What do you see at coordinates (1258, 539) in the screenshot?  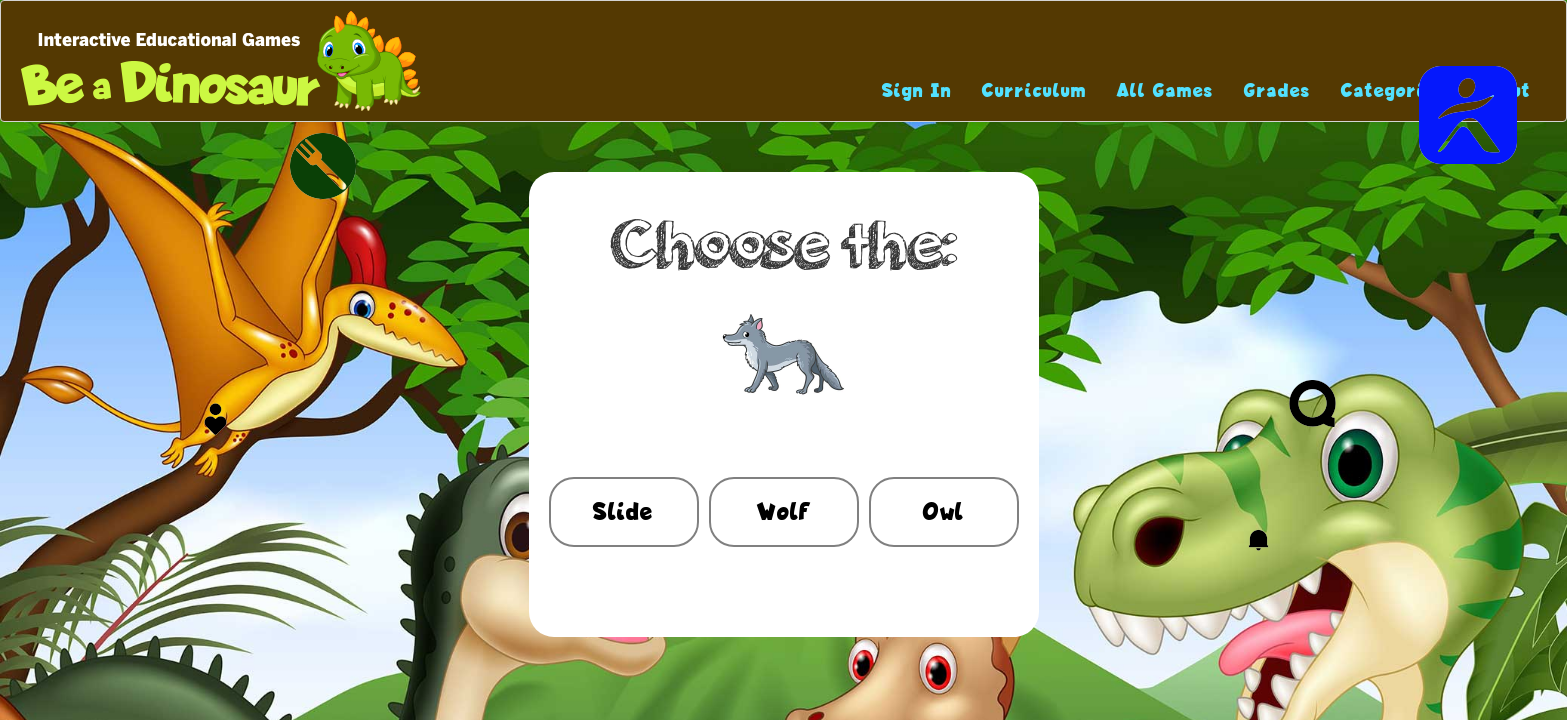 I see `view your notifications` at bounding box center [1258, 539].